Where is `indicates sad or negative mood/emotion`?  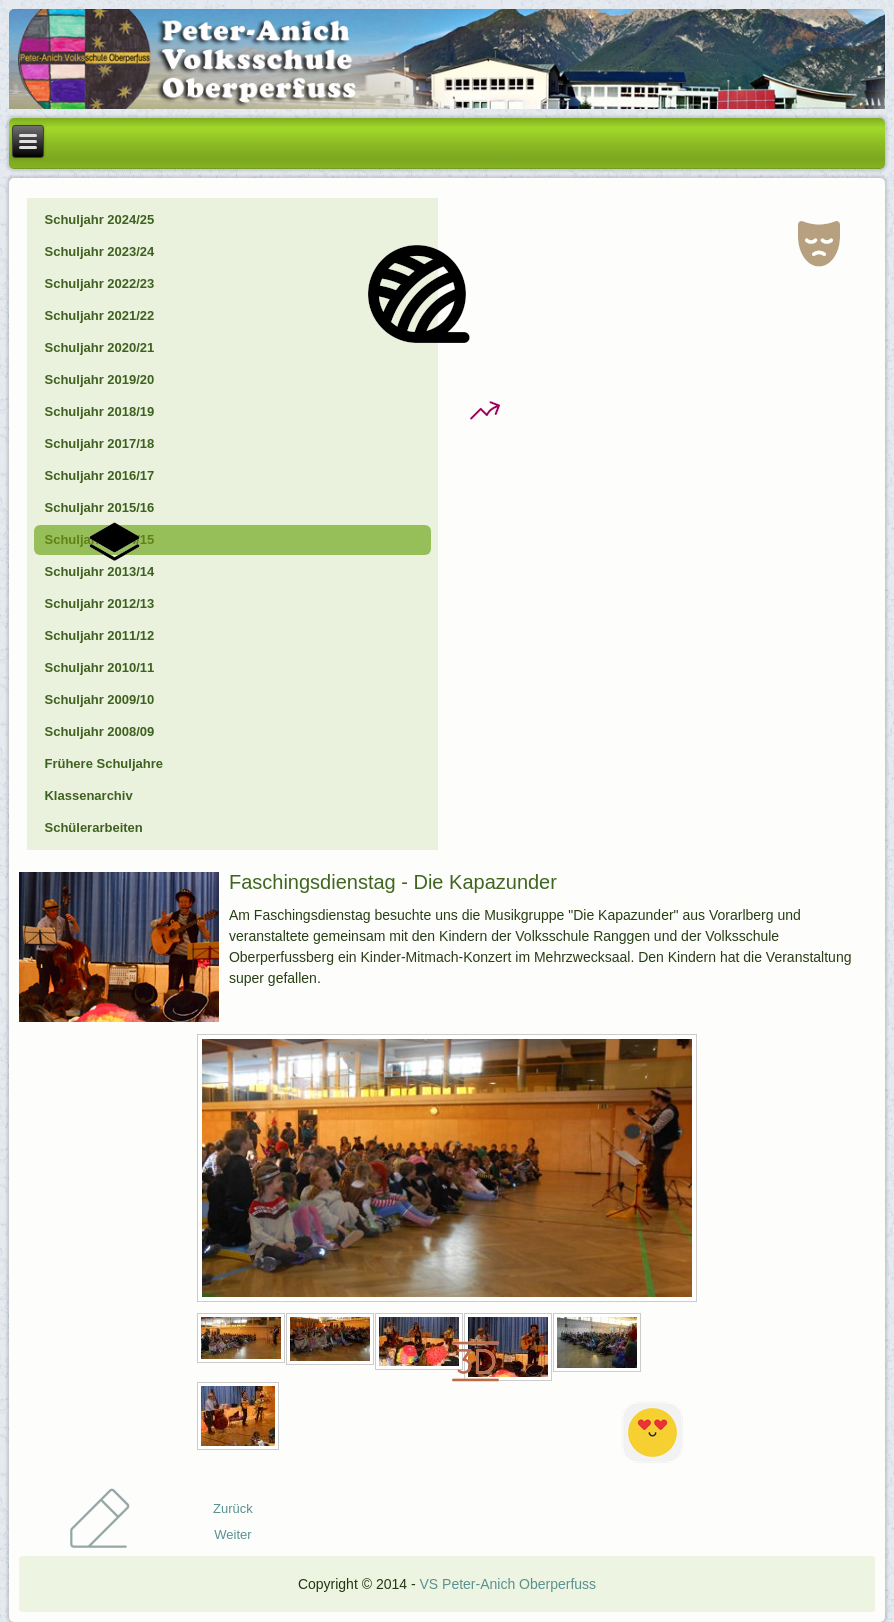
indicates sad or negative mood/emotion is located at coordinates (819, 242).